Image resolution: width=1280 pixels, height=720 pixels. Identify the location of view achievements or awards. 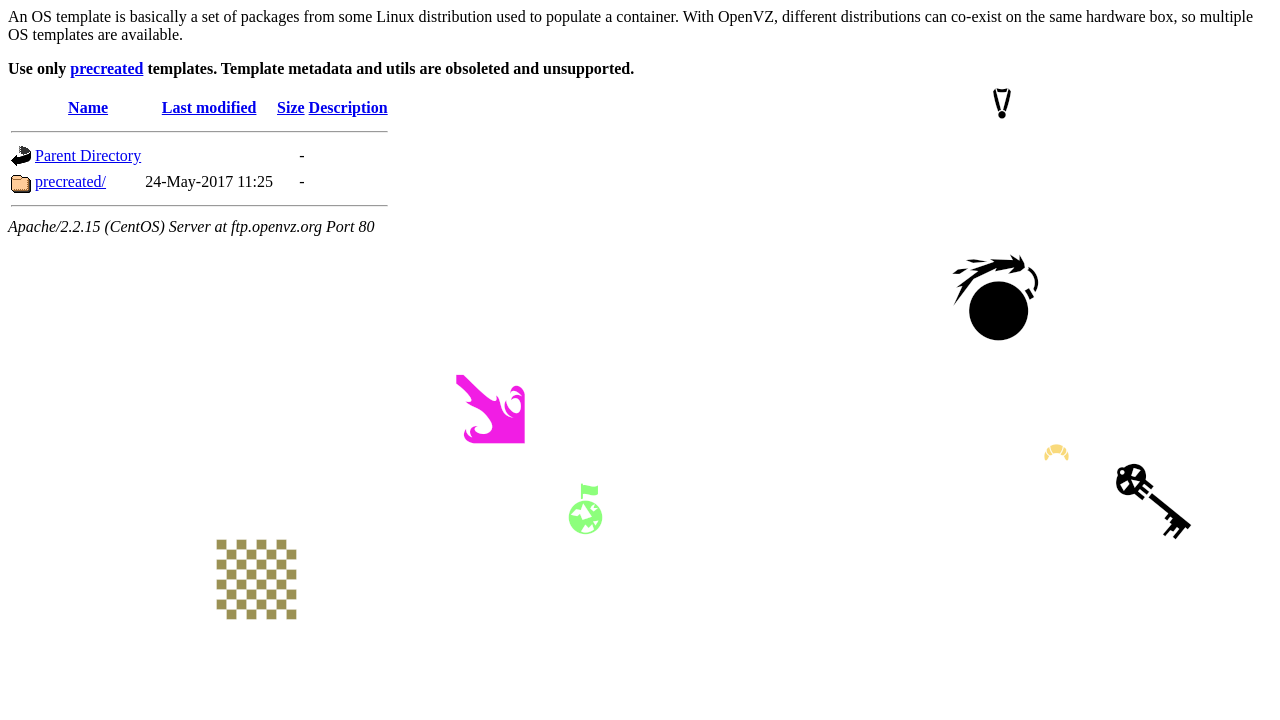
(1002, 103).